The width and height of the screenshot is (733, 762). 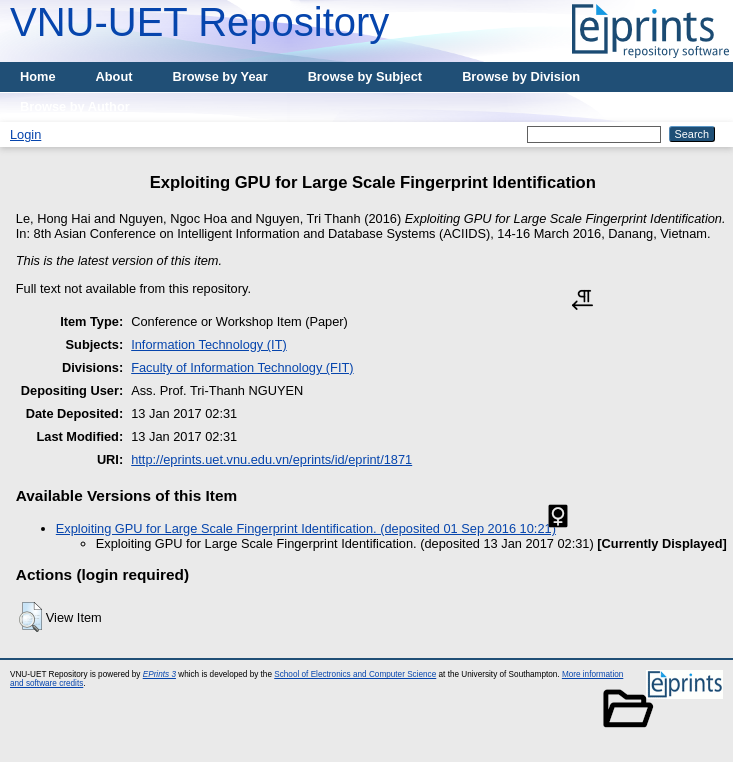 What do you see at coordinates (558, 516) in the screenshot?
I see `indicates female gender option` at bounding box center [558, 516].